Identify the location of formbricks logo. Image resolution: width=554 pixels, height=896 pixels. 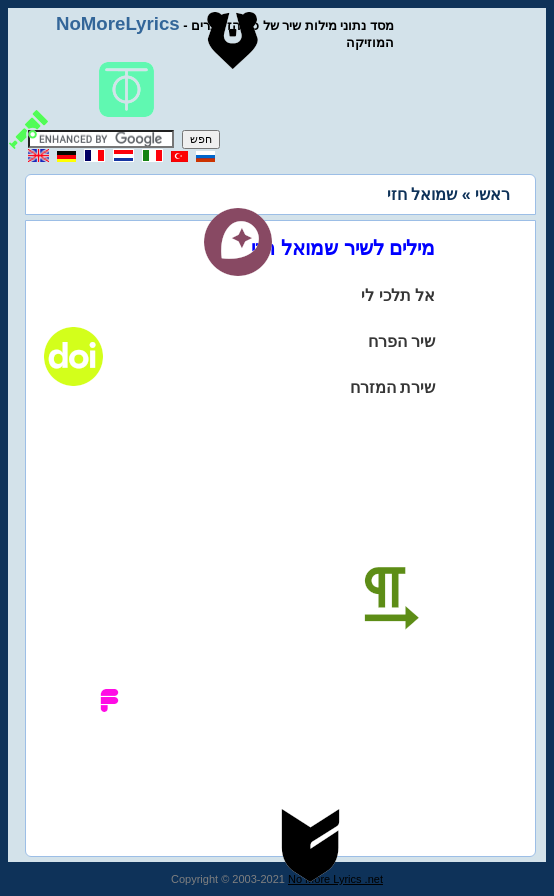
(109, 700).